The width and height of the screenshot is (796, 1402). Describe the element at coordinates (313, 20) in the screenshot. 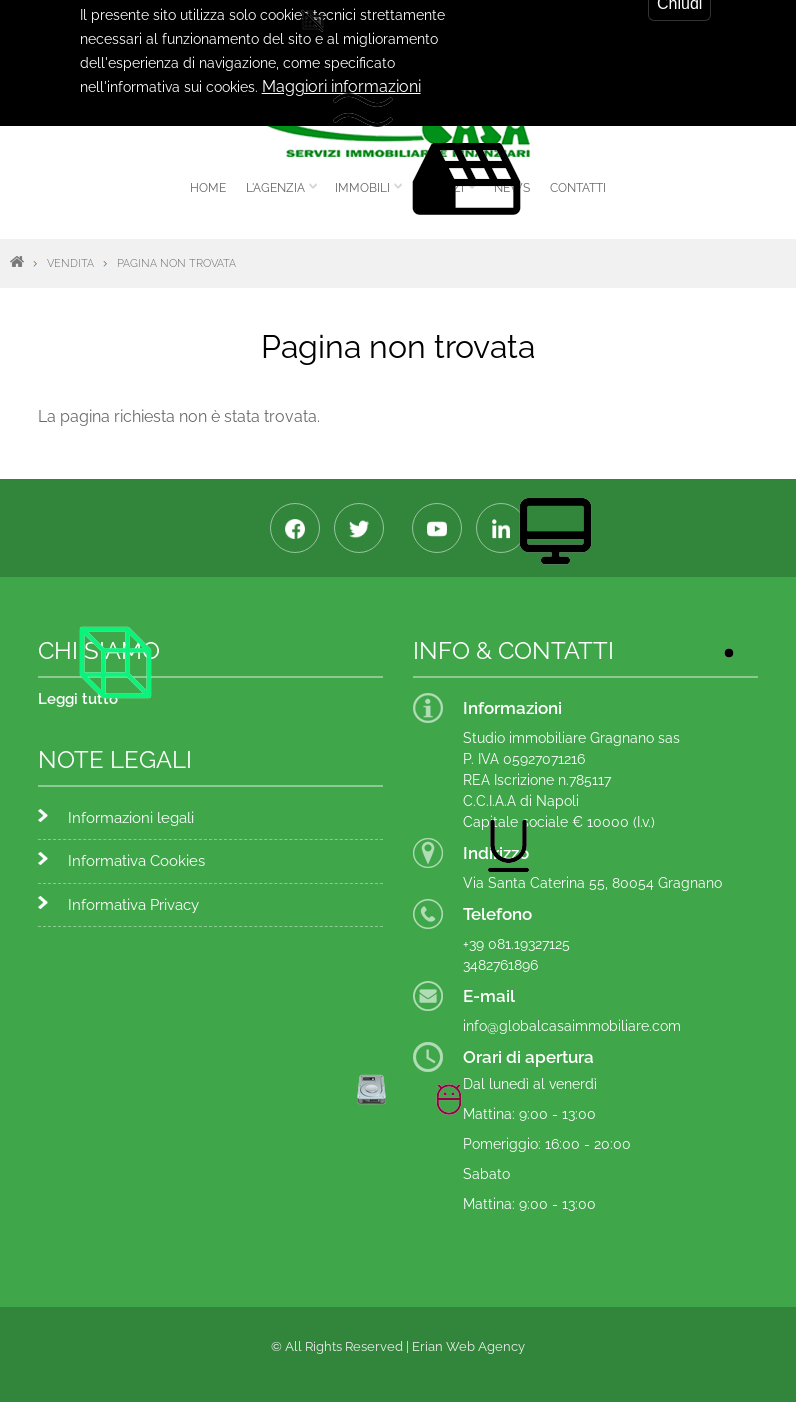

I see `indicates a domain or website is disabled` at that location.